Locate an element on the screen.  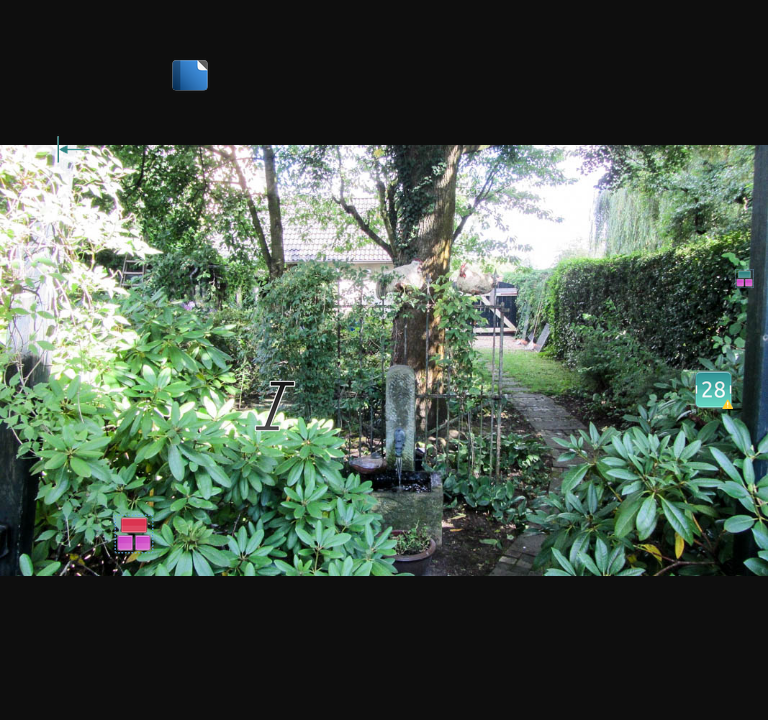
go to the first item in a list or sequence is located at coordinates (73, 149).